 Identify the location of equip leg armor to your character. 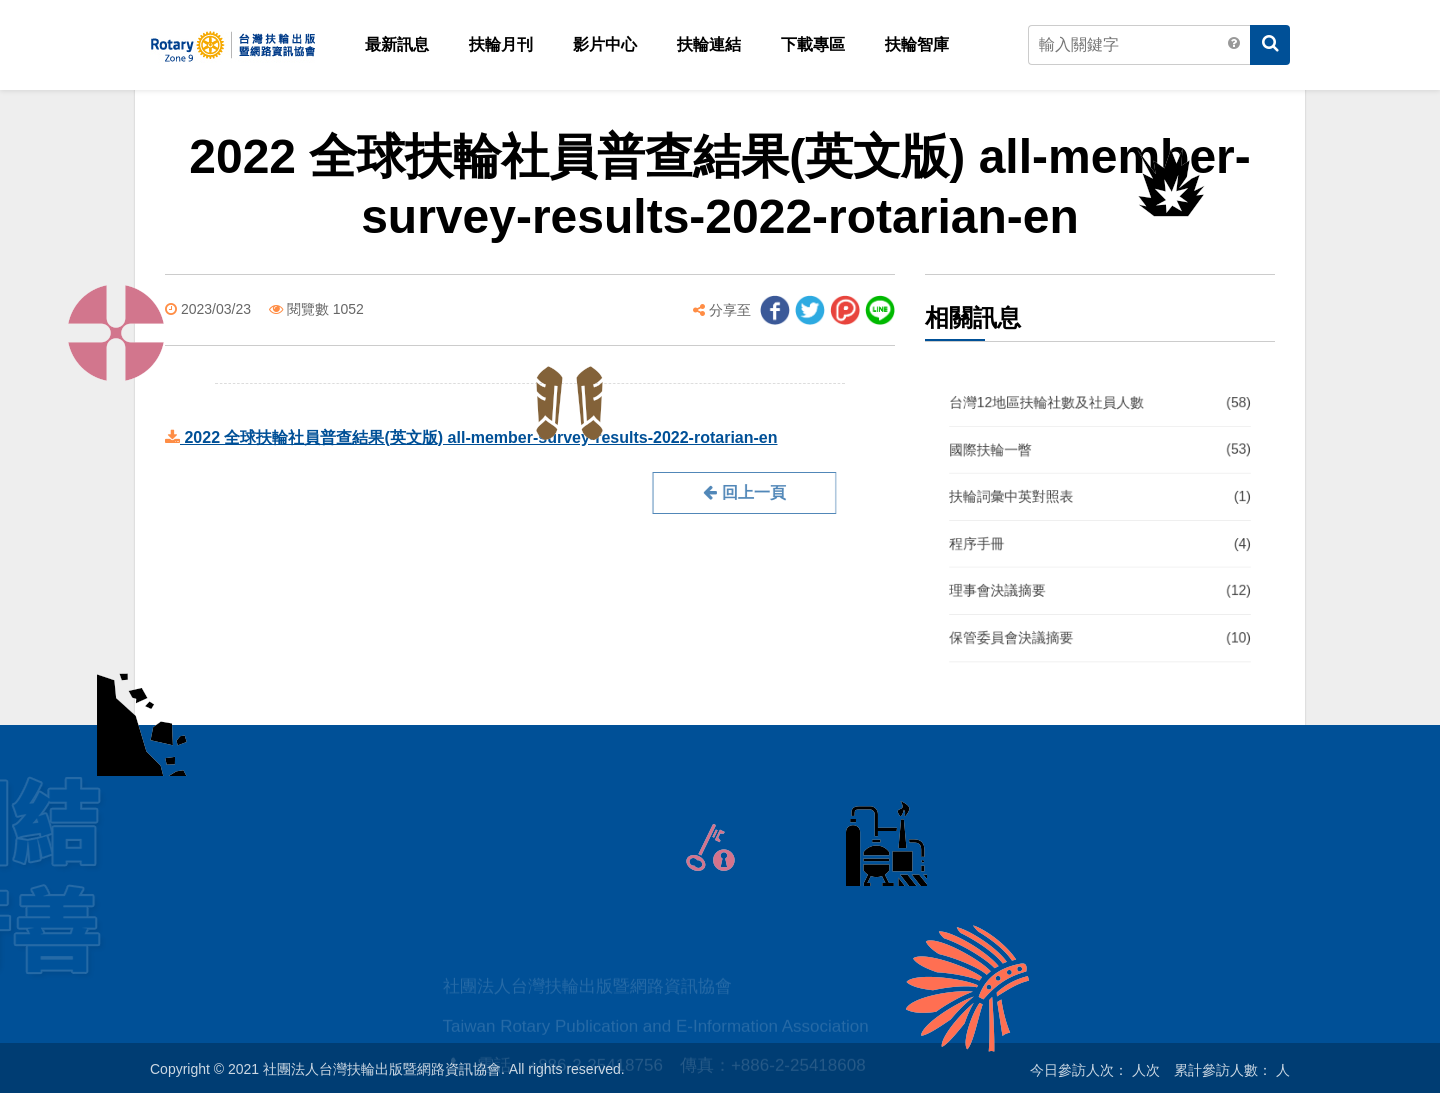
(569, 403).